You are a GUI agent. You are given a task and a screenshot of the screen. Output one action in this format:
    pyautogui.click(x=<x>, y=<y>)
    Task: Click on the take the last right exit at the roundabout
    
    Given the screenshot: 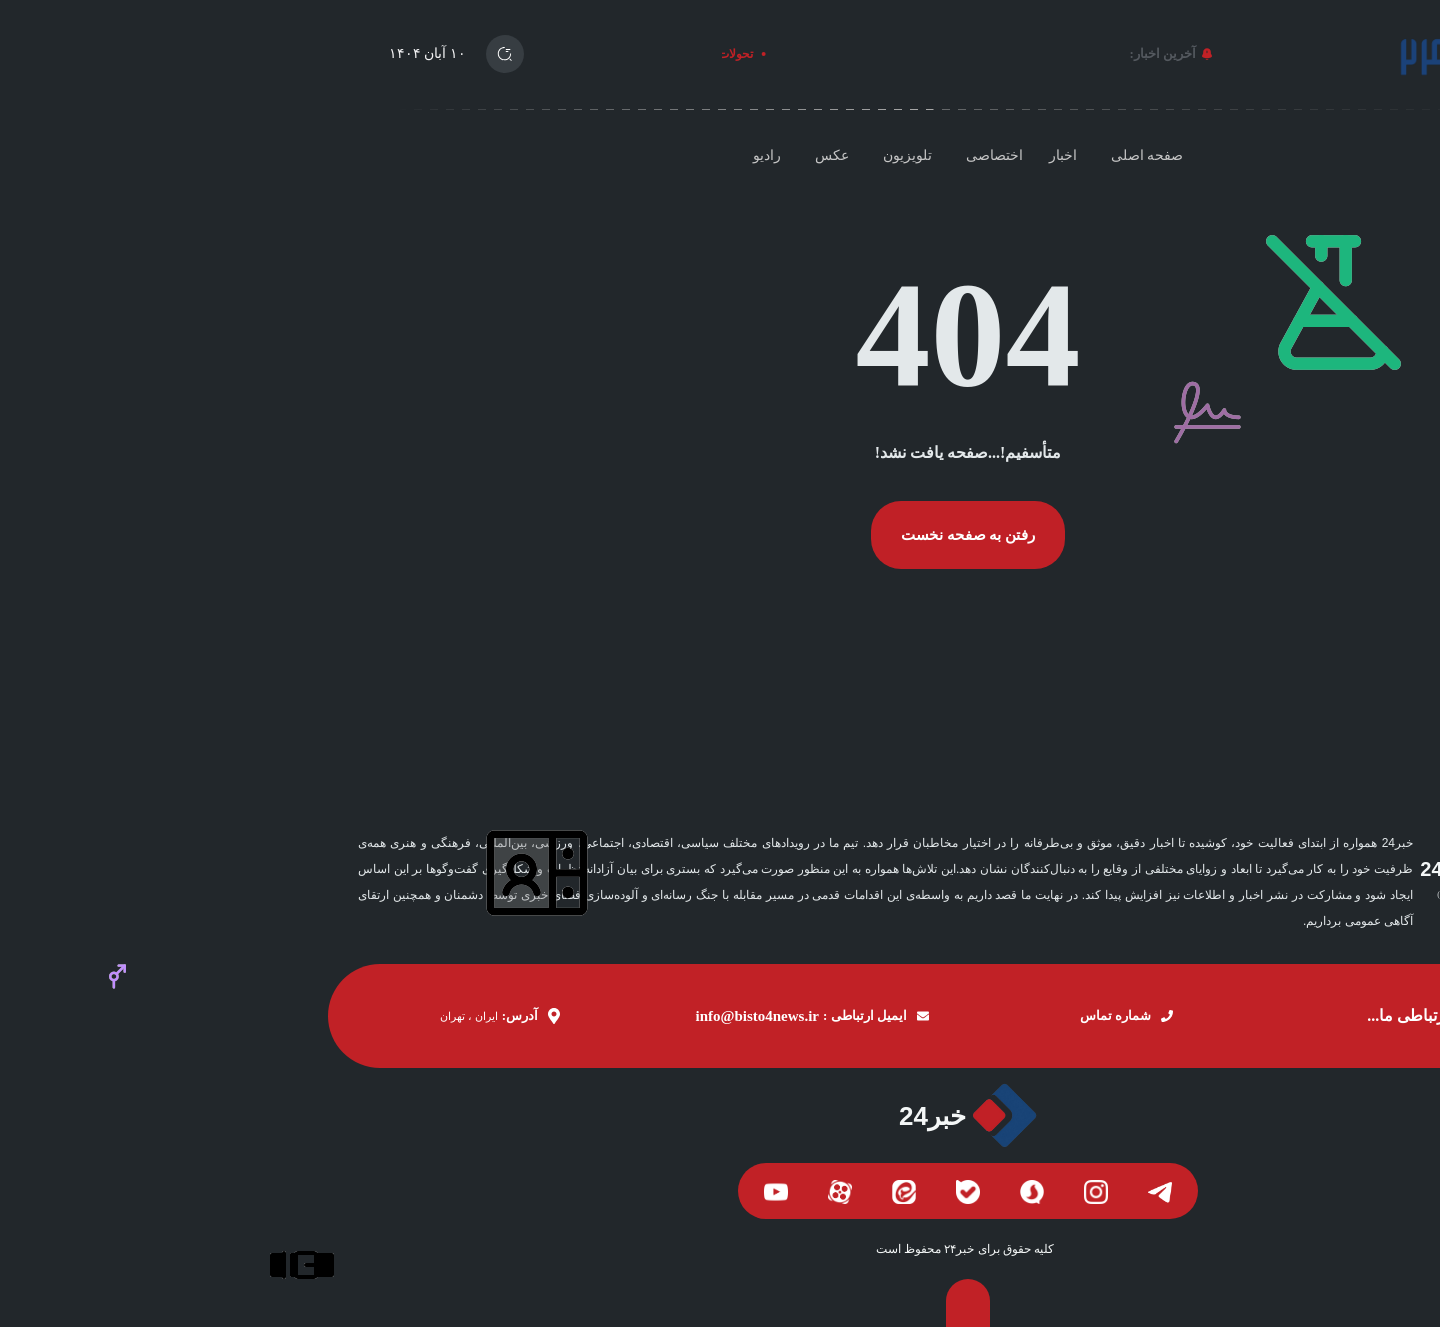 What is the action you would take?
    pyautogui.click(x=117, y=976)
    